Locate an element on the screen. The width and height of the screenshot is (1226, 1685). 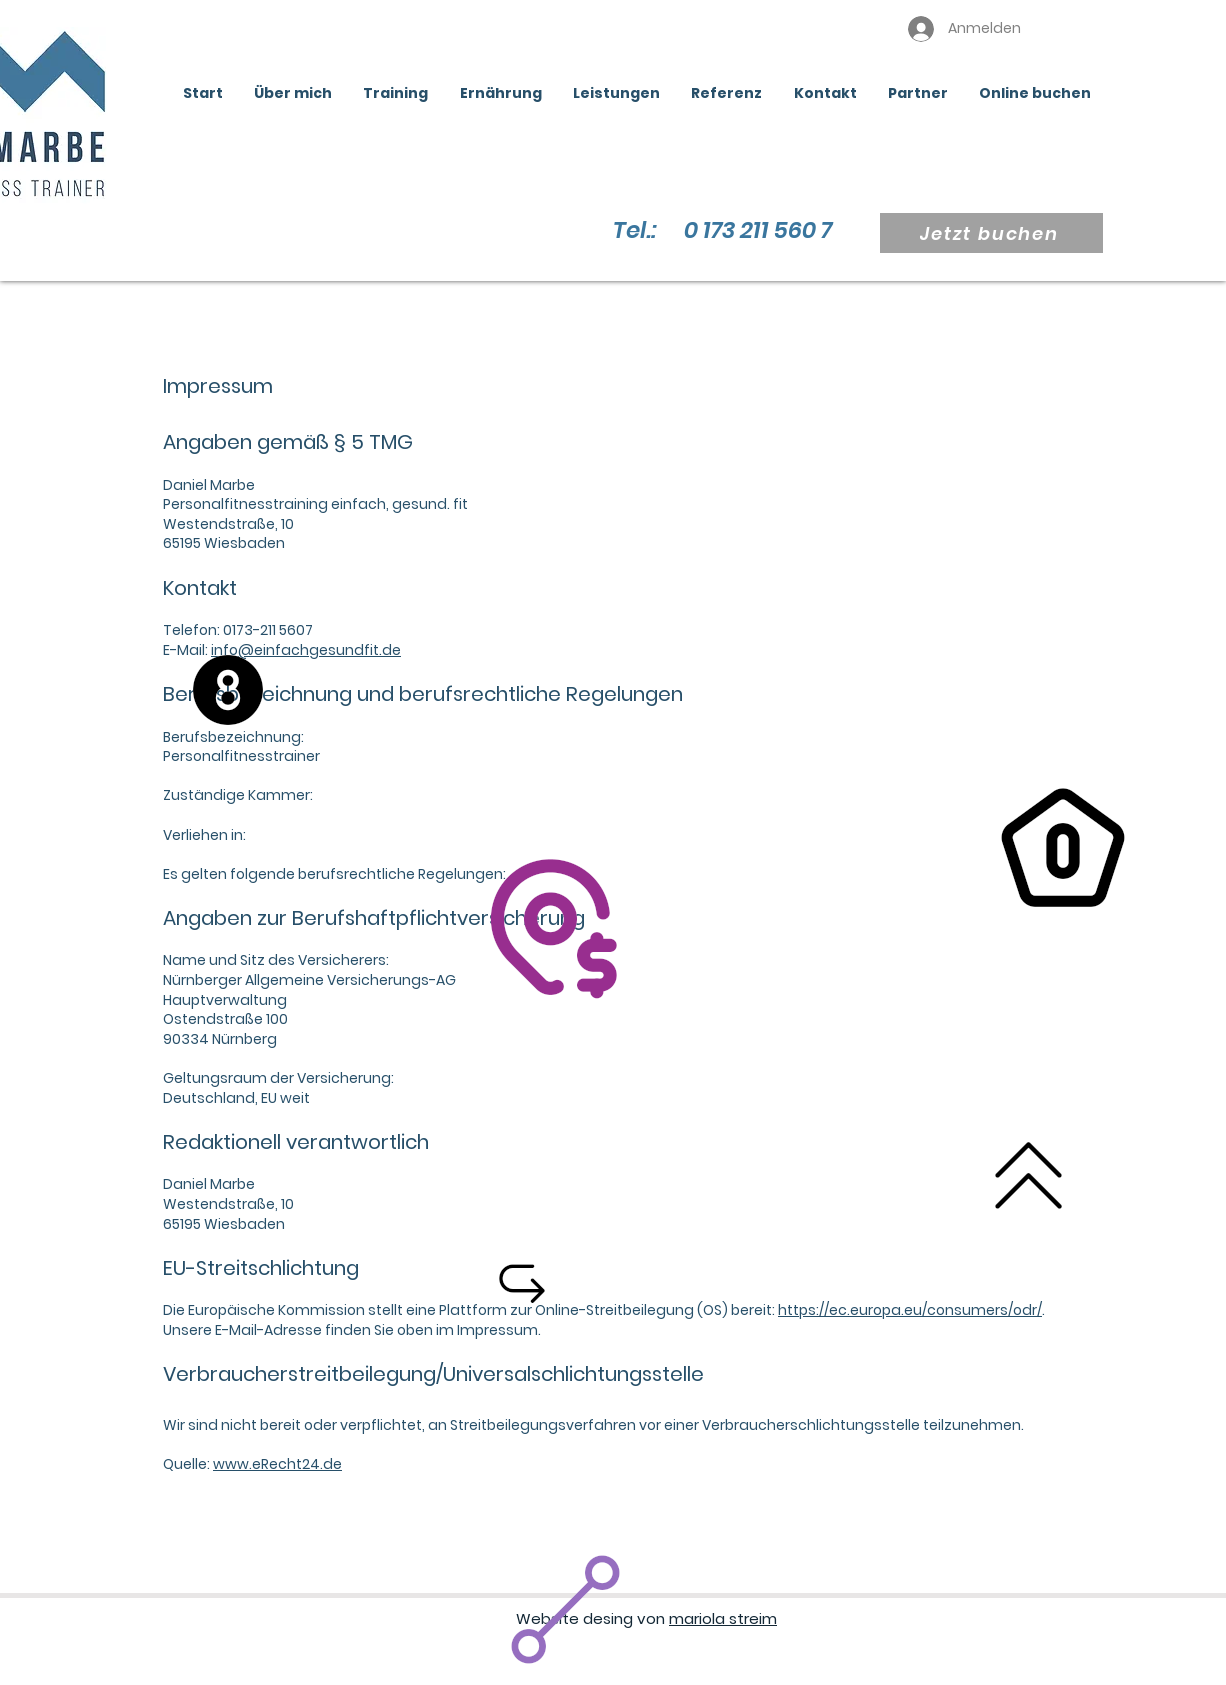
redo last action is located at coordinates (522, 1282).